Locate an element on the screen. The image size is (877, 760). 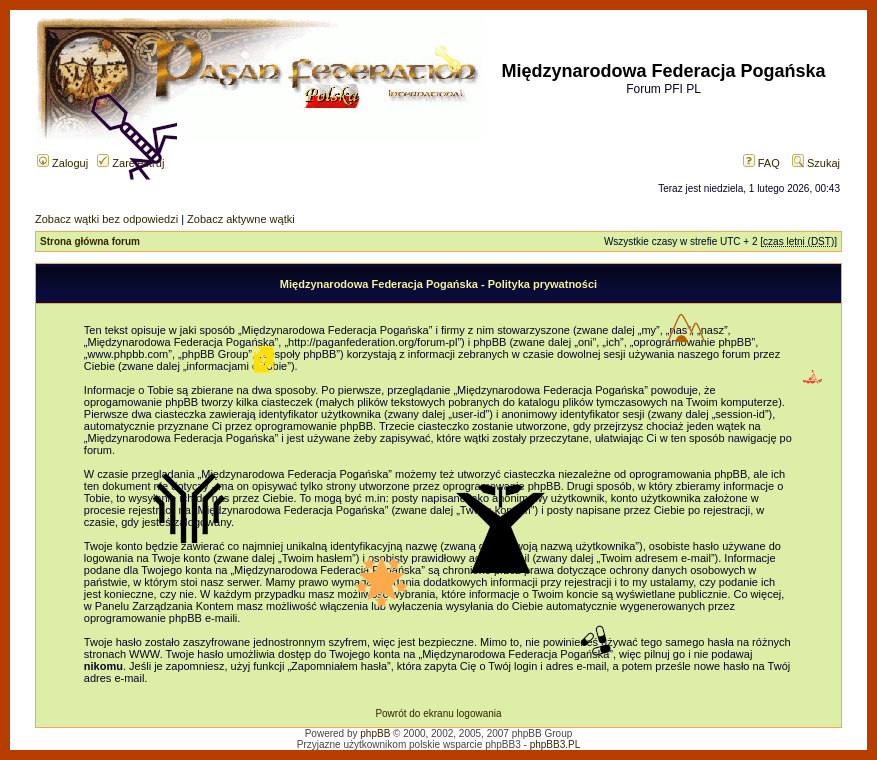
enter the slumbering sanctuary area is located at coordinates (189, 508).